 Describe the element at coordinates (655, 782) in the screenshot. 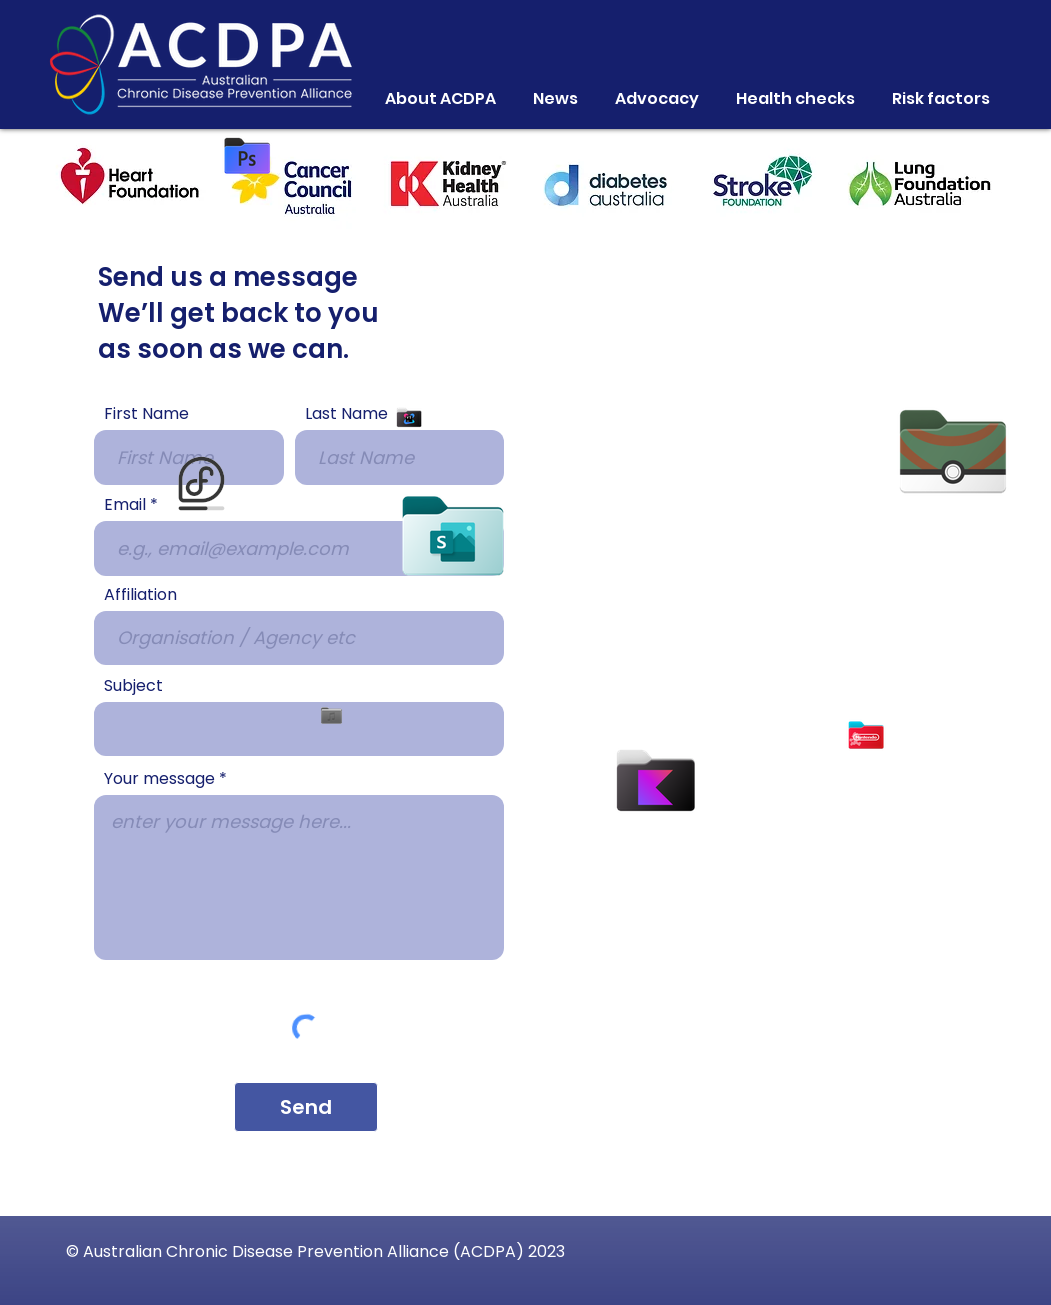

I see `open kotlin project folder` at that location.